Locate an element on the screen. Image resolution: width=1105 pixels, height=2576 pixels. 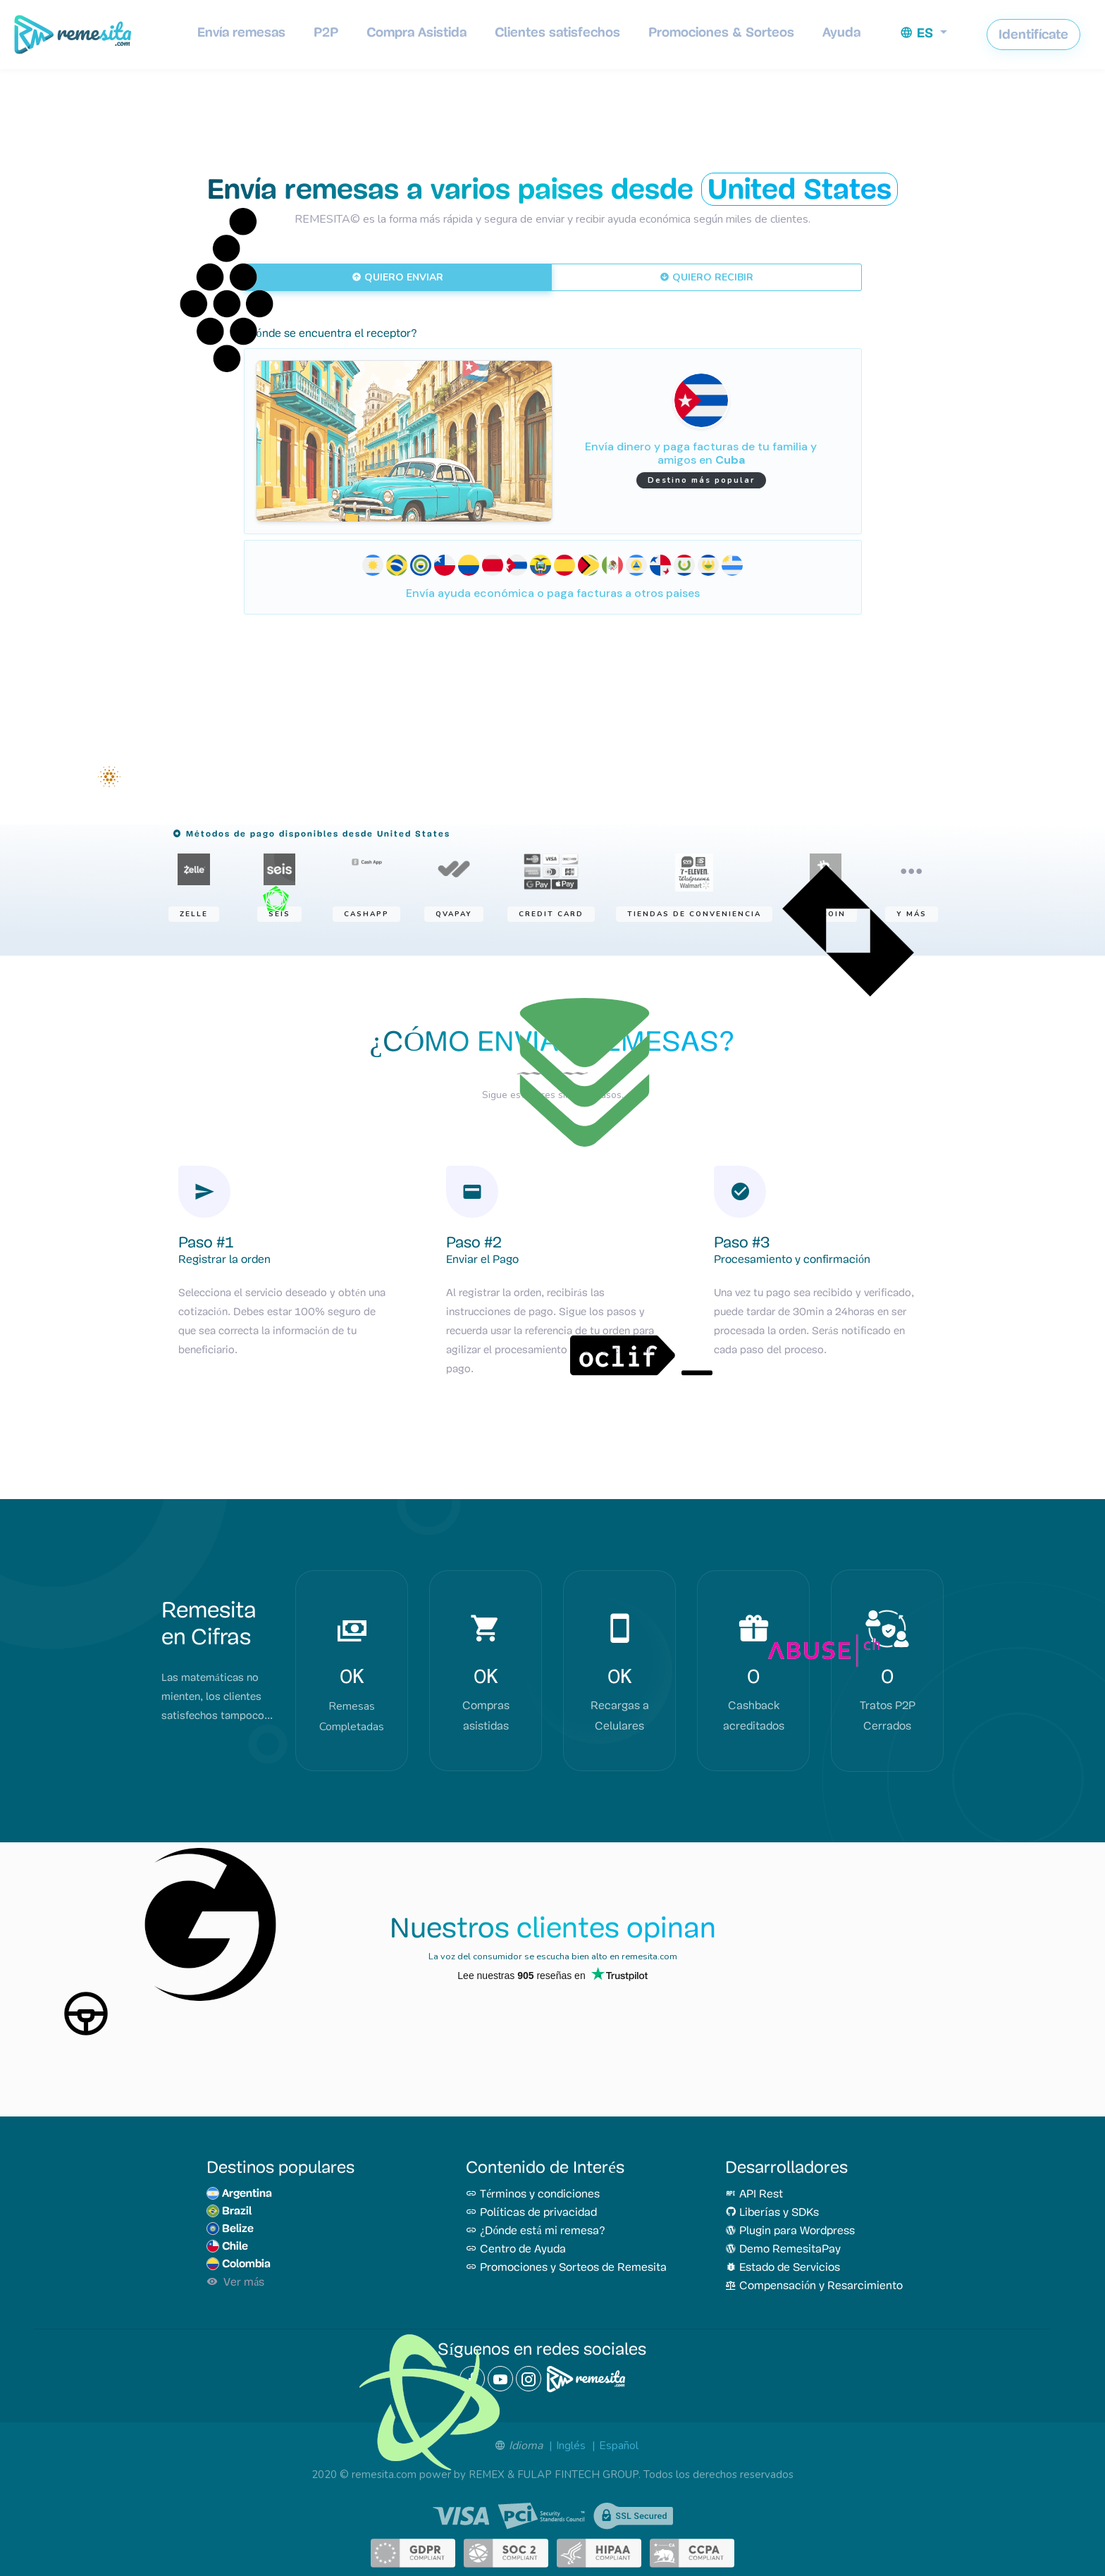
PySyft library or framework logo is located at coordinates (276, 898).